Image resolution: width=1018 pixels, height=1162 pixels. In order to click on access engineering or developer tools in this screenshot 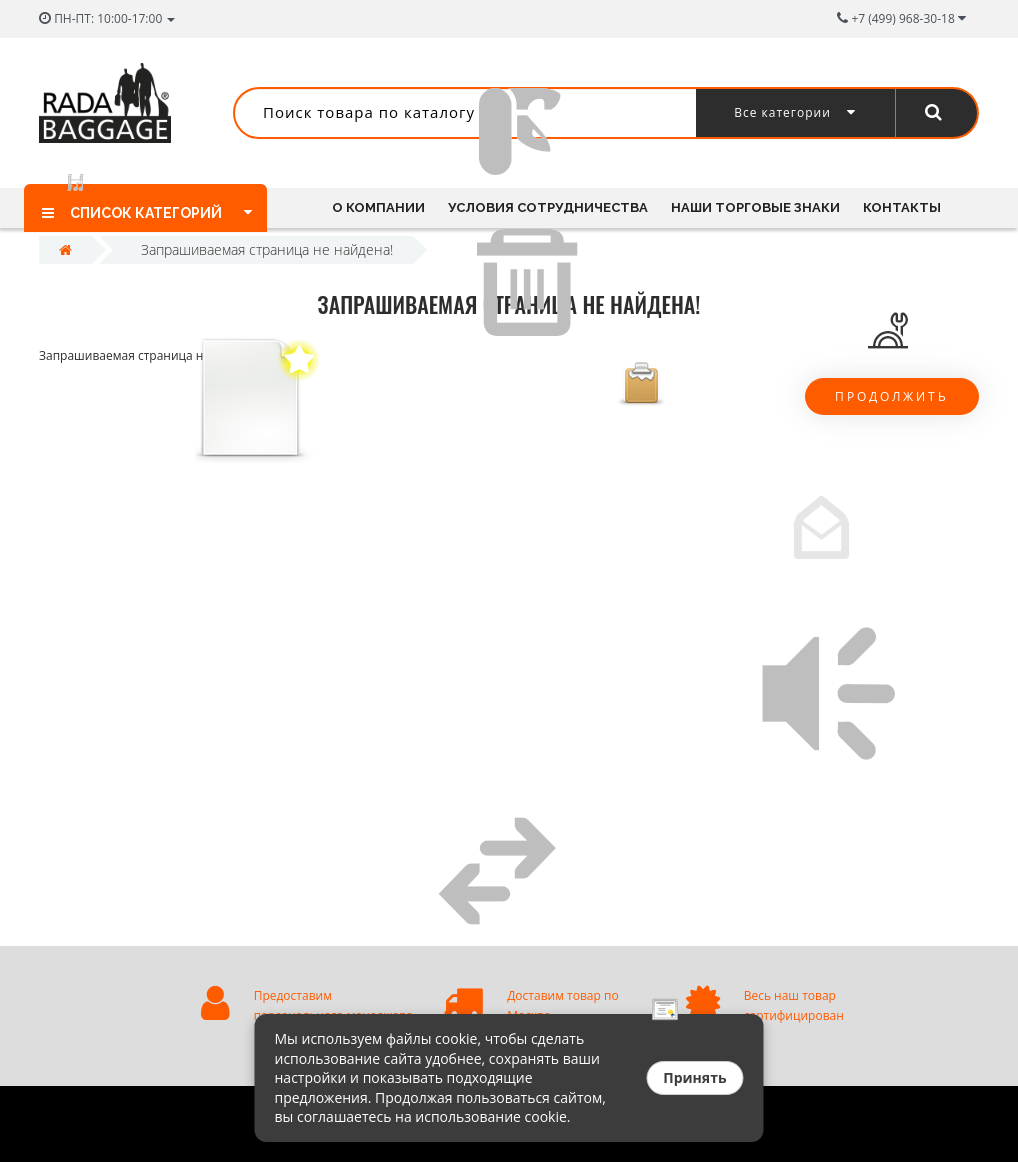, I will do `click(888, 331)`.